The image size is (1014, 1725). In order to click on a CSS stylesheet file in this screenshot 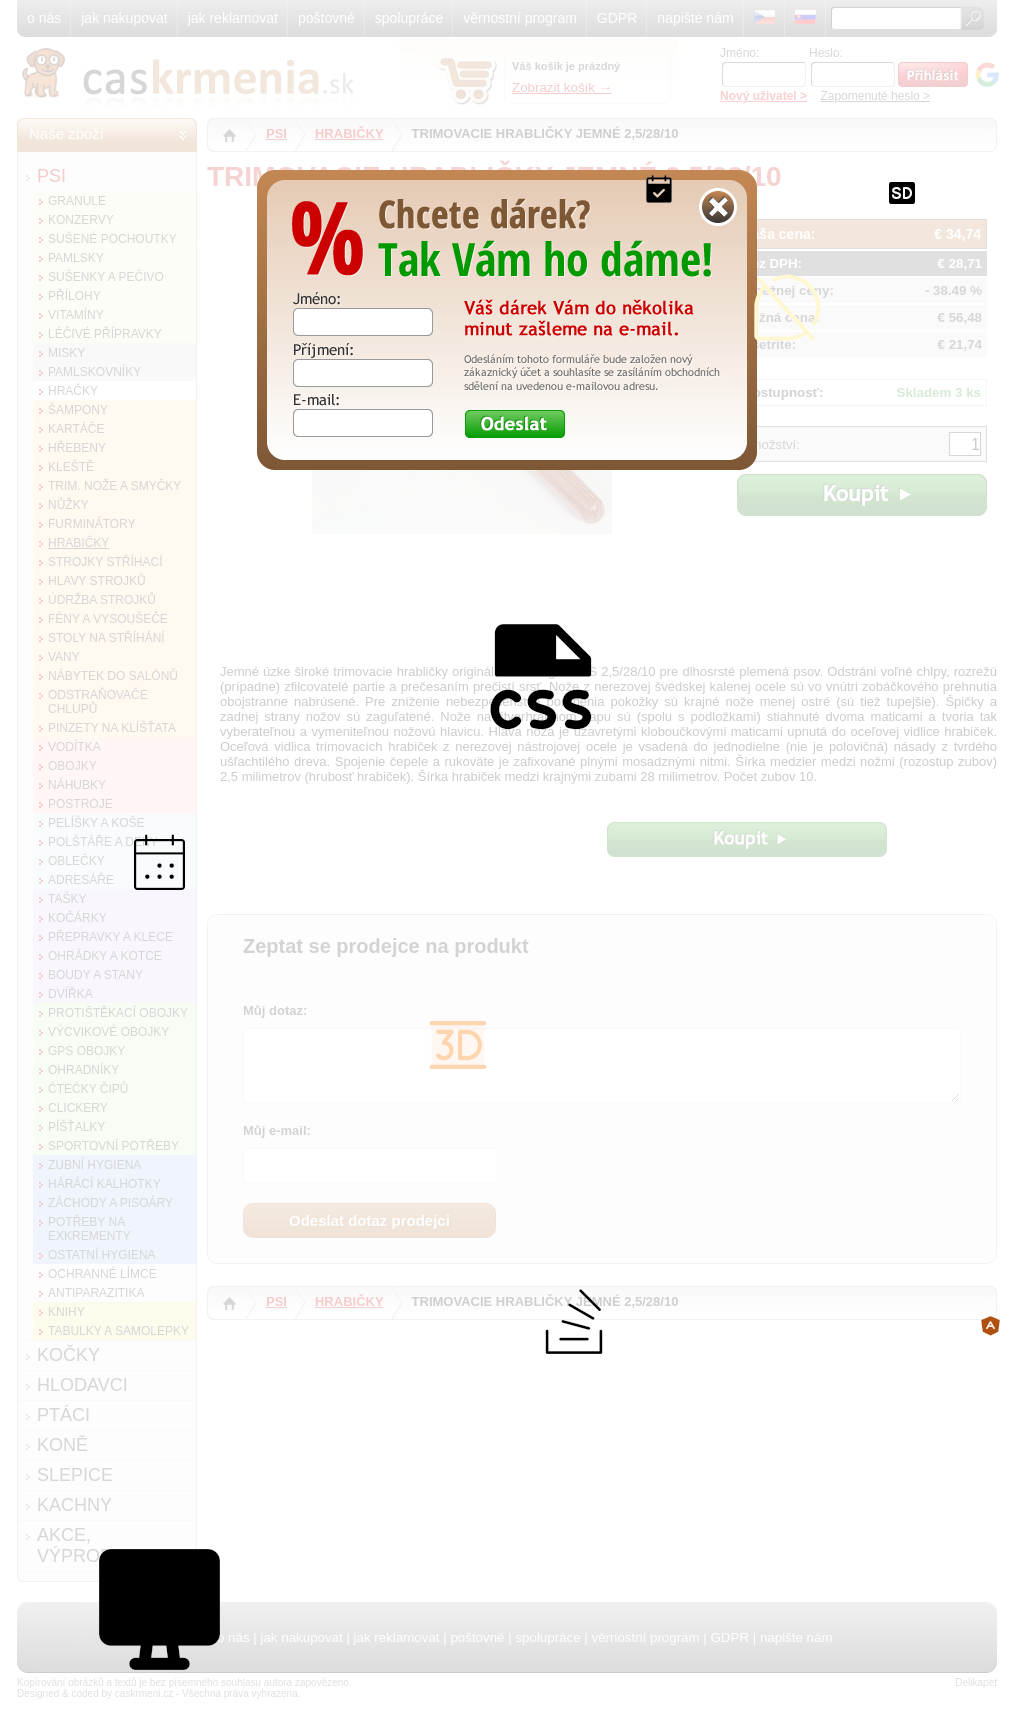, I will do `click(543, 681)`.